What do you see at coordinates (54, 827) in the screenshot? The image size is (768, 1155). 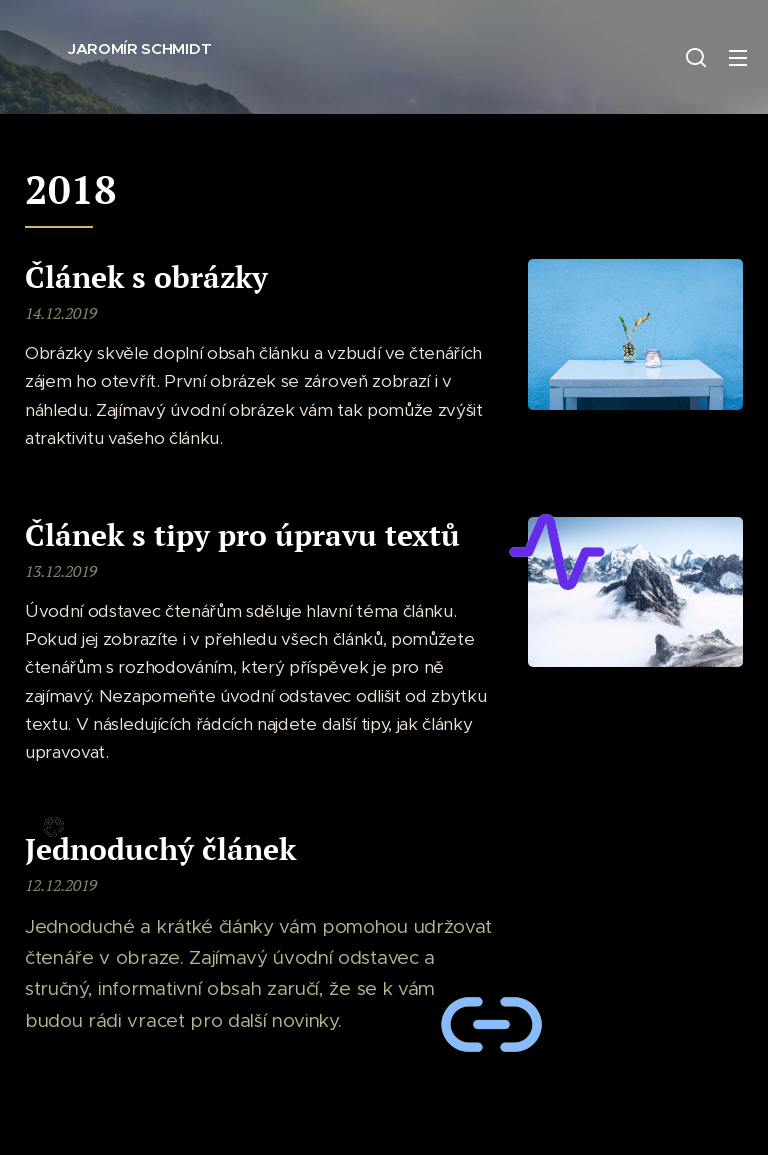 I see `customize theme or color settings` at bounding box center [54, 827].